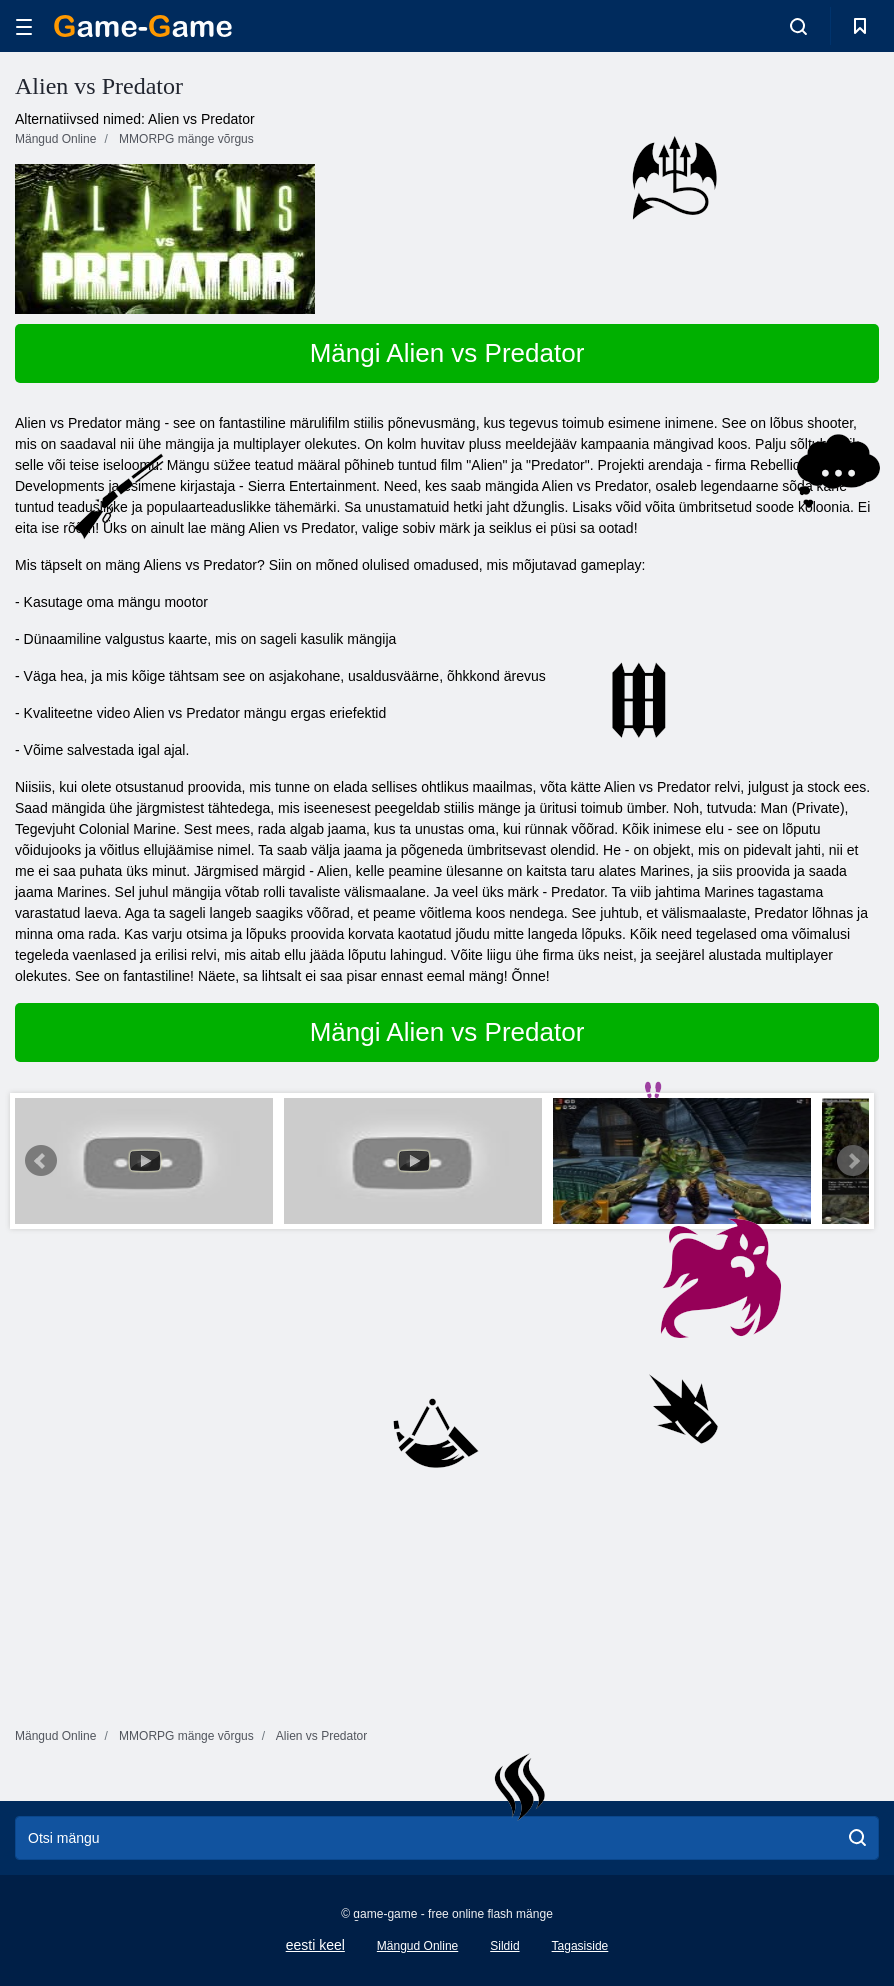 The height and width of the screenshot is (1986, 894). Describe the element at coordinates (653, 1090) in the screenshot. I see `view walking directions or route history` at that location.